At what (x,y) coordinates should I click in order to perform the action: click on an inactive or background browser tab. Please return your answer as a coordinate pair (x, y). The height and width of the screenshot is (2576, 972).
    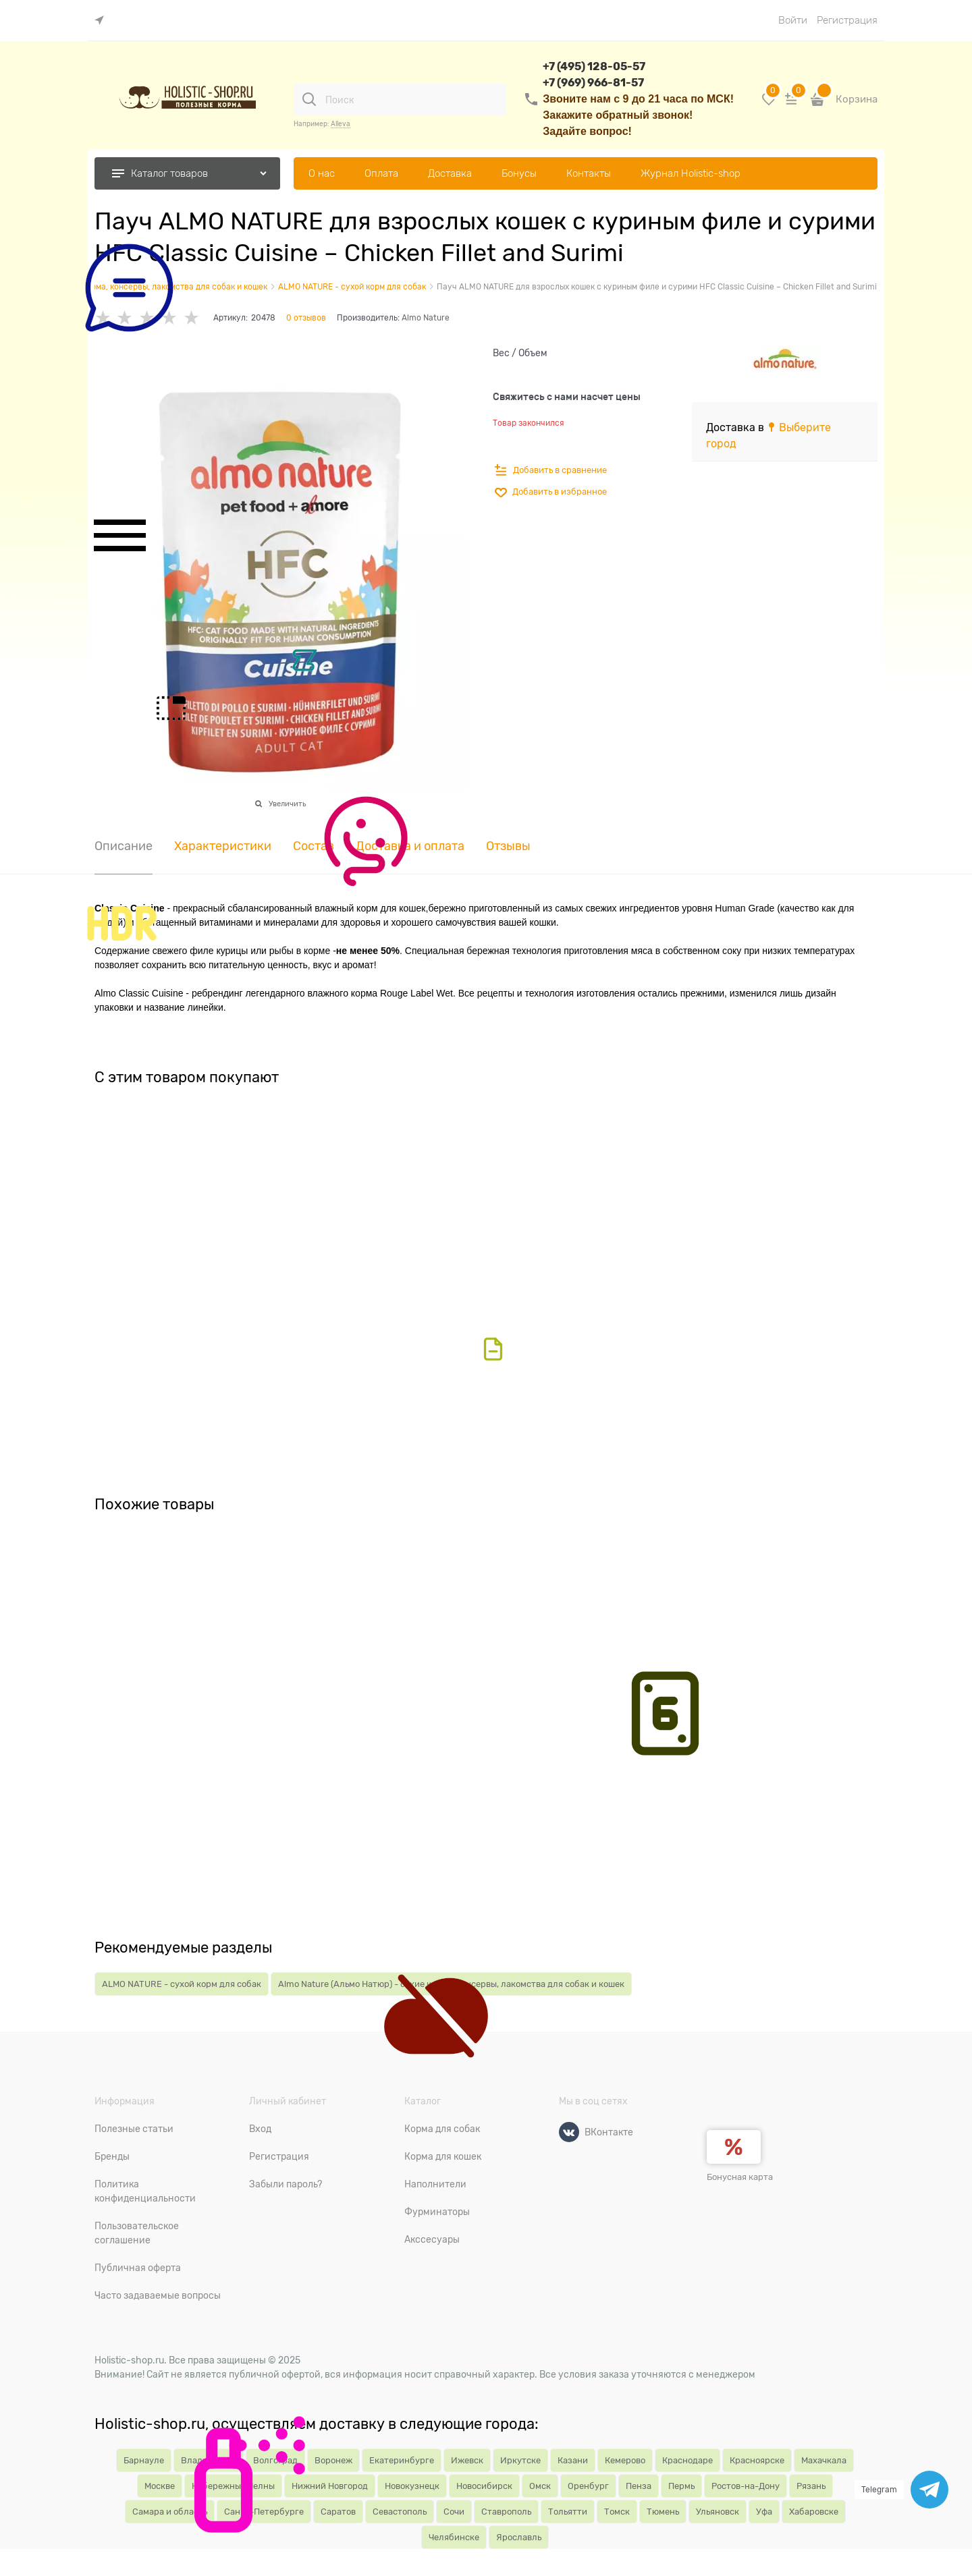
    Looking at the image, I should click on (171, 708).